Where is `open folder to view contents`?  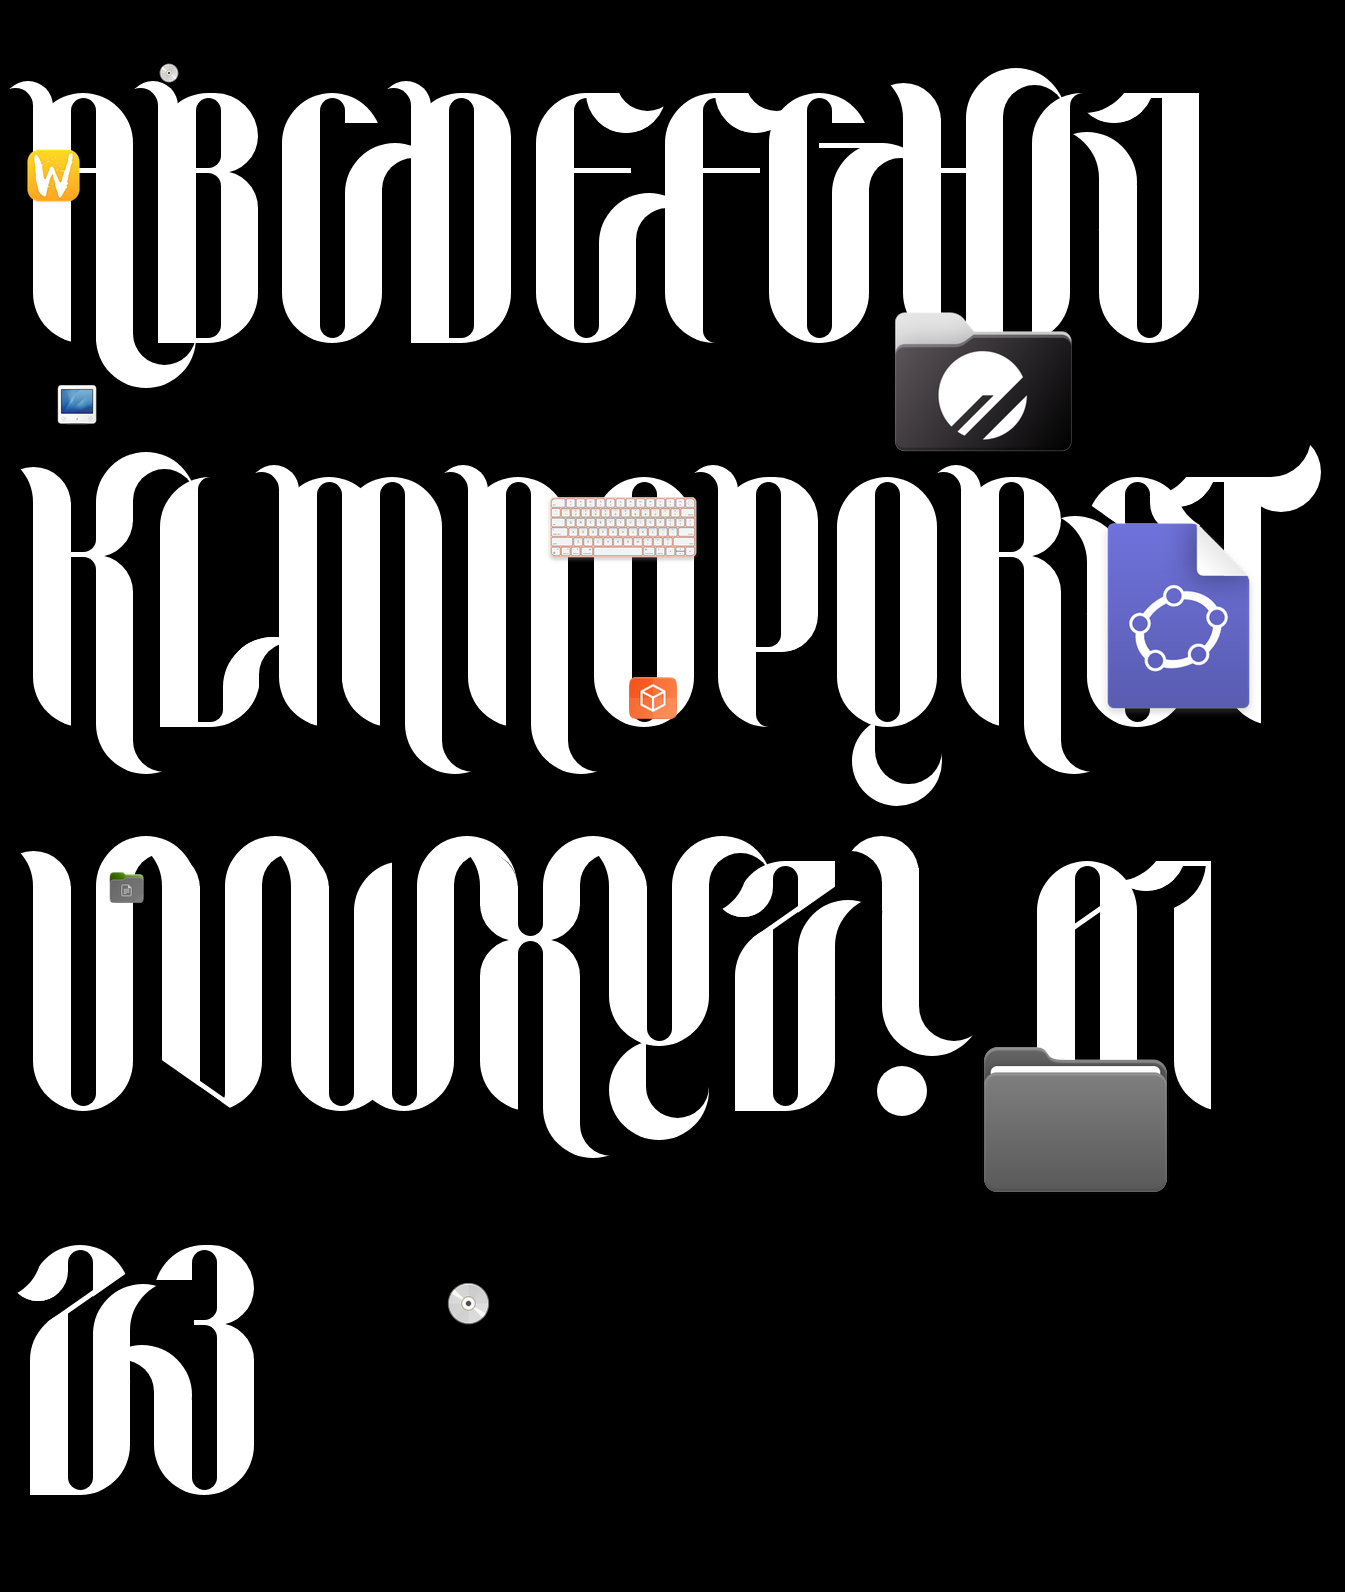 open folder to view contents is located at coordinates (1075, 1119).